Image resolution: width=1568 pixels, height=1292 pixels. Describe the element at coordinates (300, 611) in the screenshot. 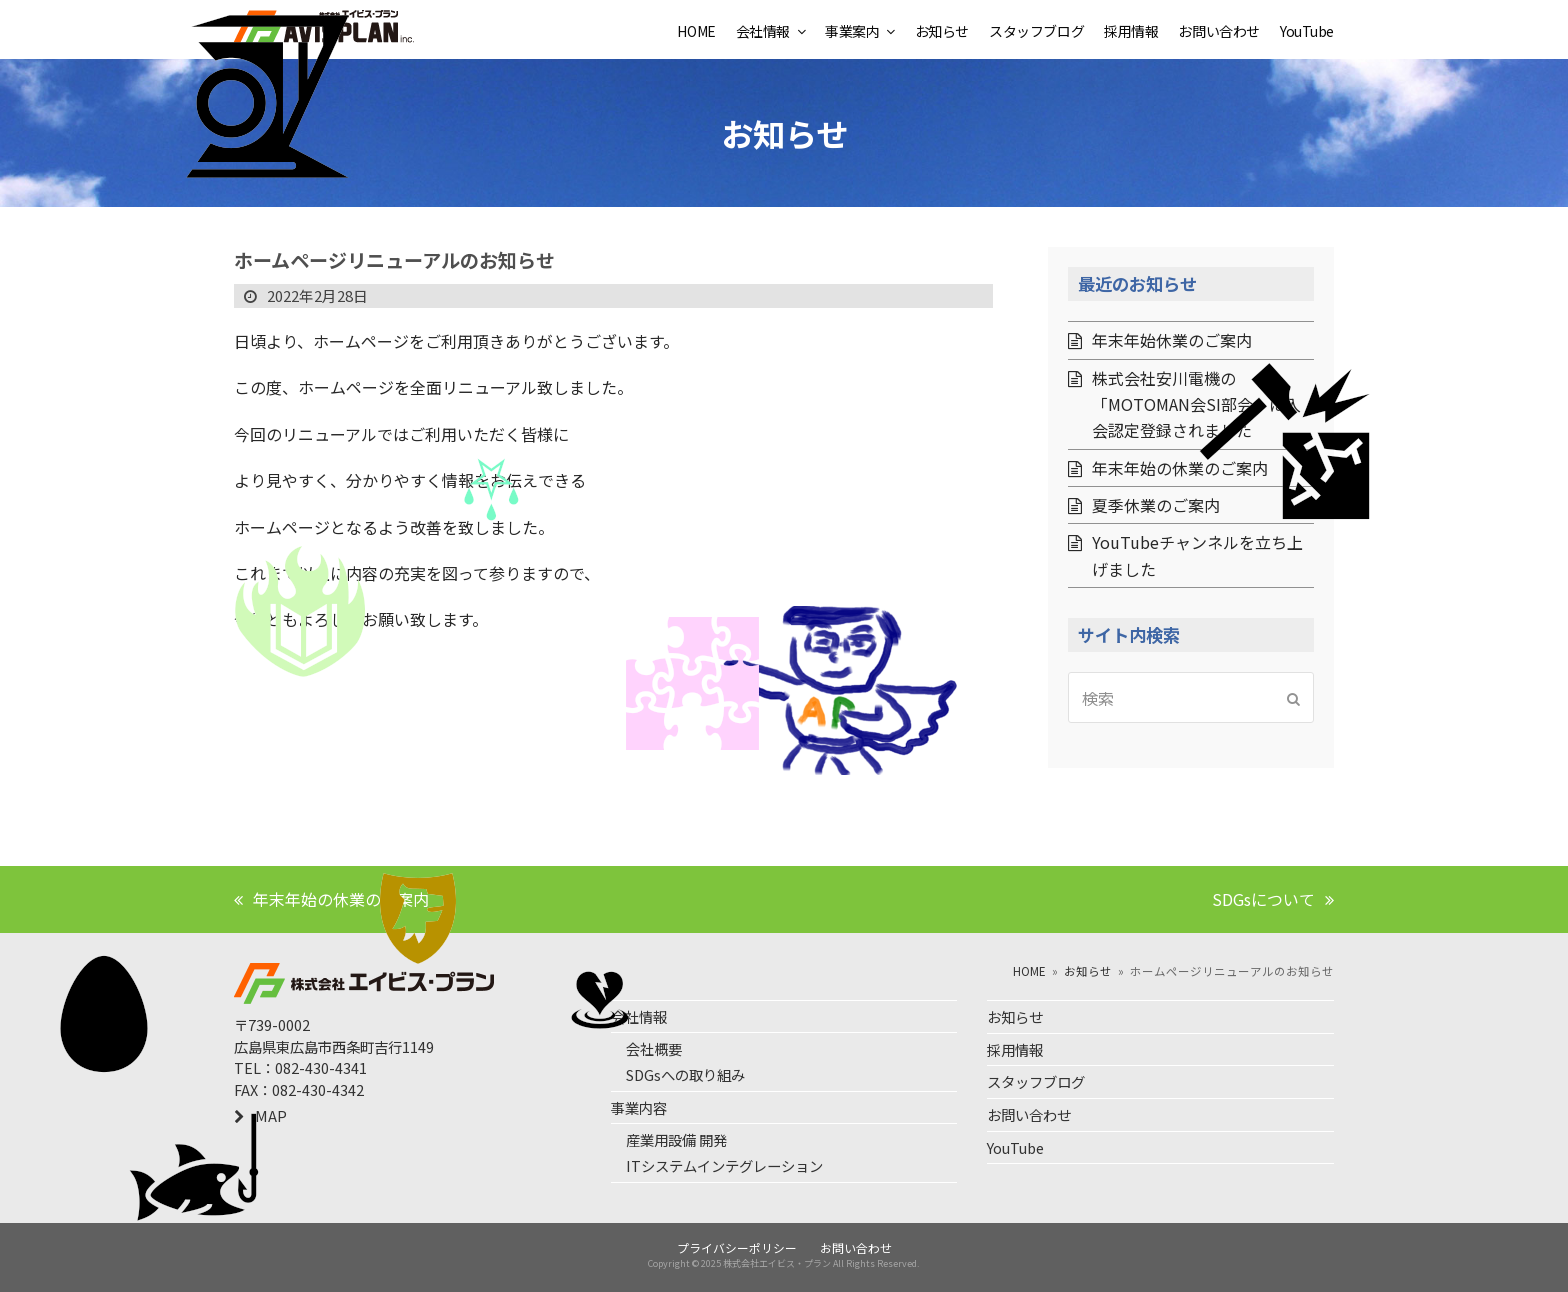

I see `destroy or permanently delete a document` at that location.